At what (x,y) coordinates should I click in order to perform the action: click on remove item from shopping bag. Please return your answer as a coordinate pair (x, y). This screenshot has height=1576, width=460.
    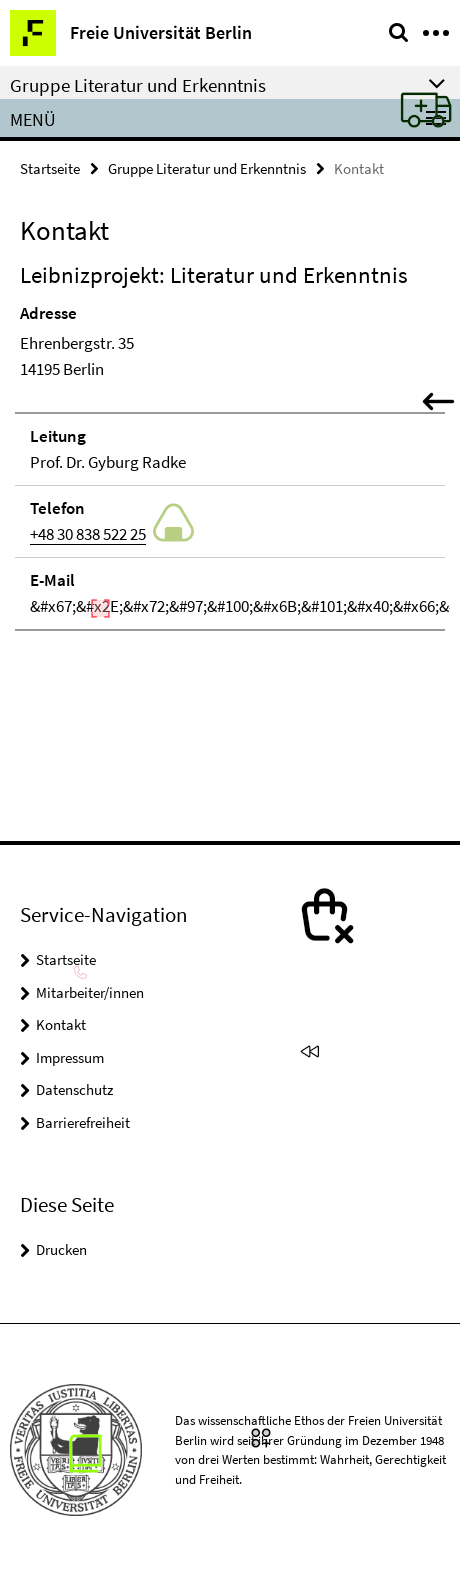
    Looking at the image, I should click on (324, 914).